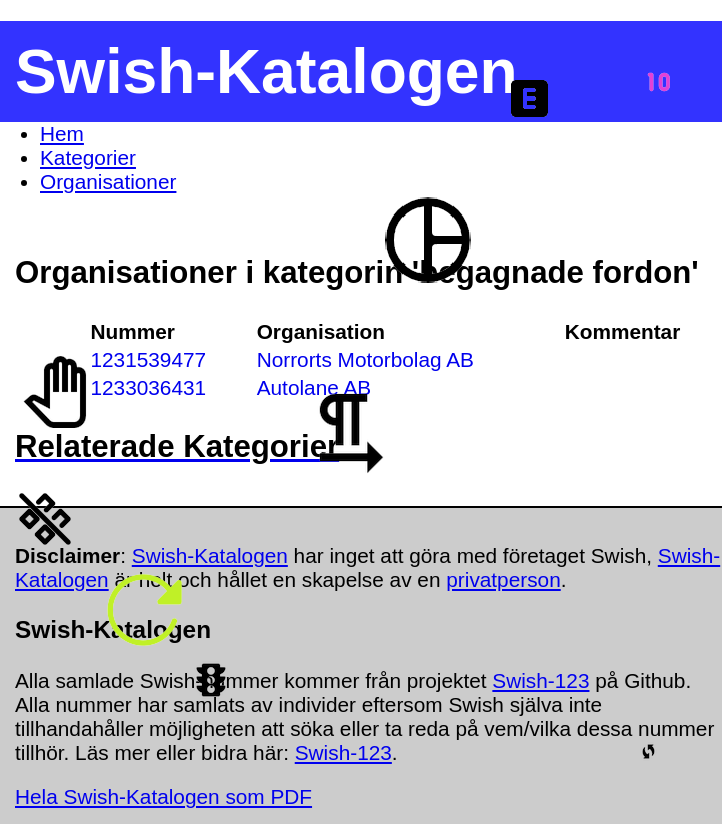 The width and height of the screenshot is (722, 824). I want to click on set text direction to left-to-right, so click(347, 433).